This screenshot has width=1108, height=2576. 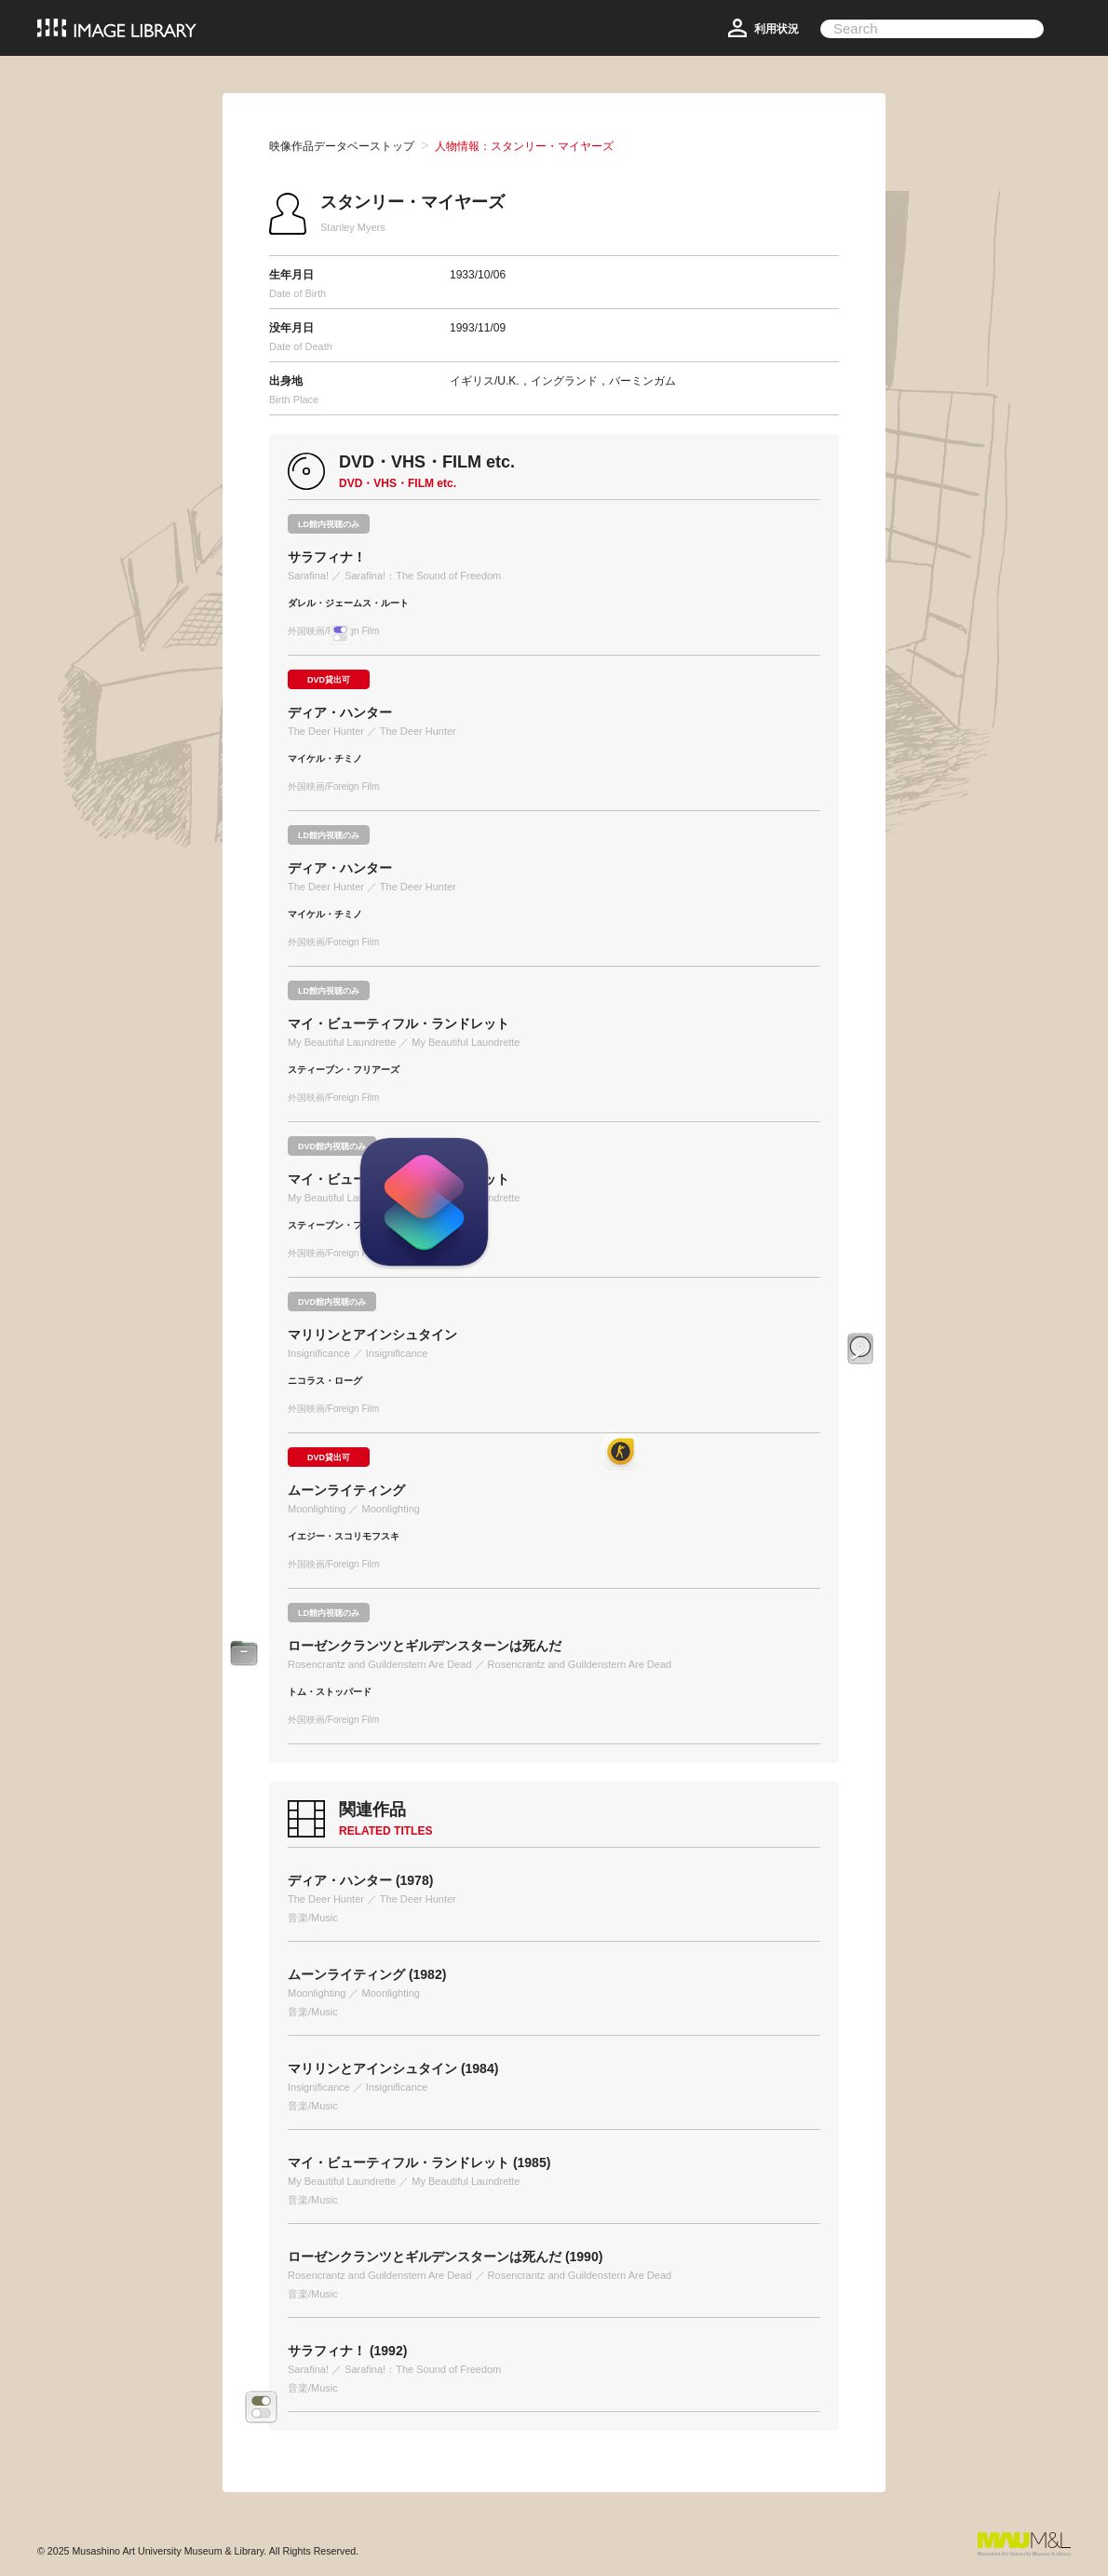 I want to click on launch counter-strike, so click(x=620, y=1451).